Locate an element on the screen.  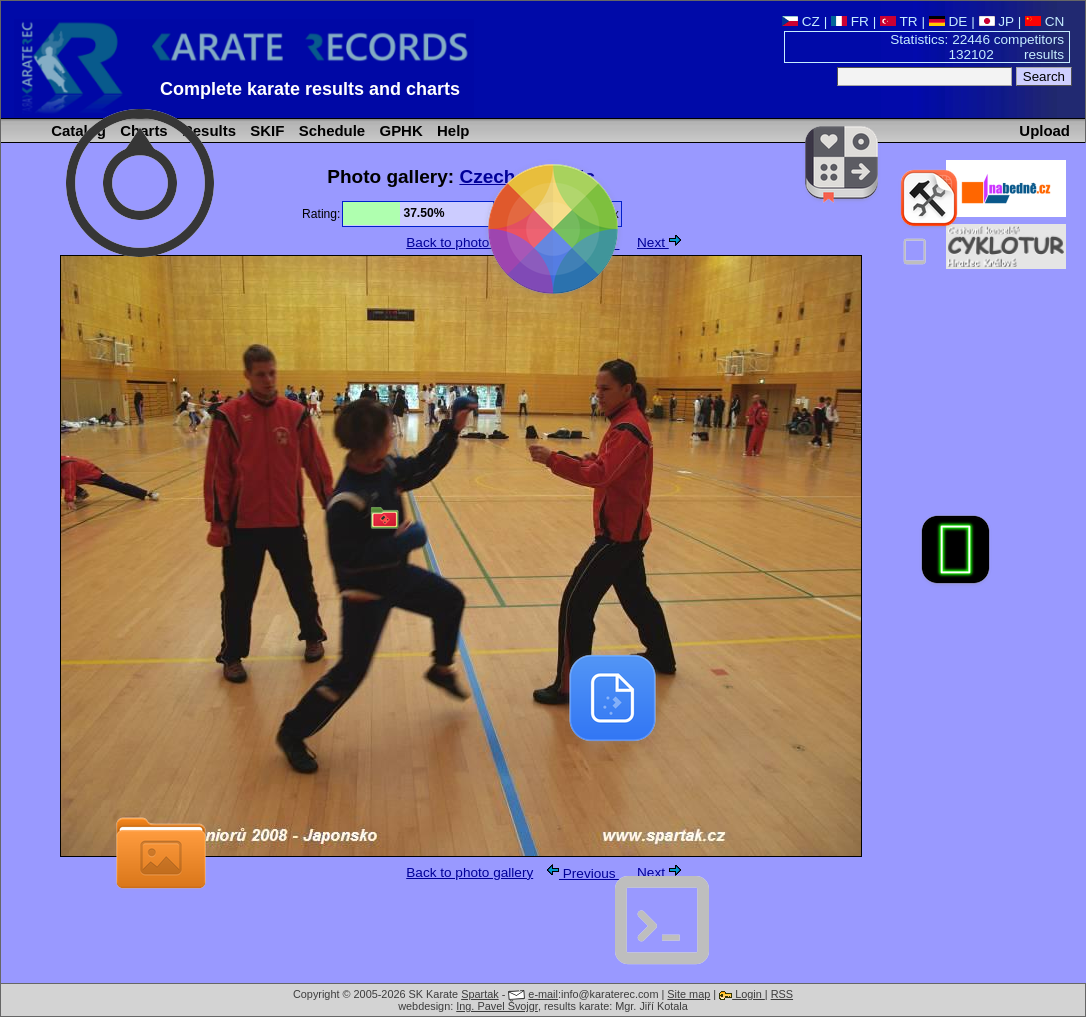
open your images folder is located at coordinates (161, 853).